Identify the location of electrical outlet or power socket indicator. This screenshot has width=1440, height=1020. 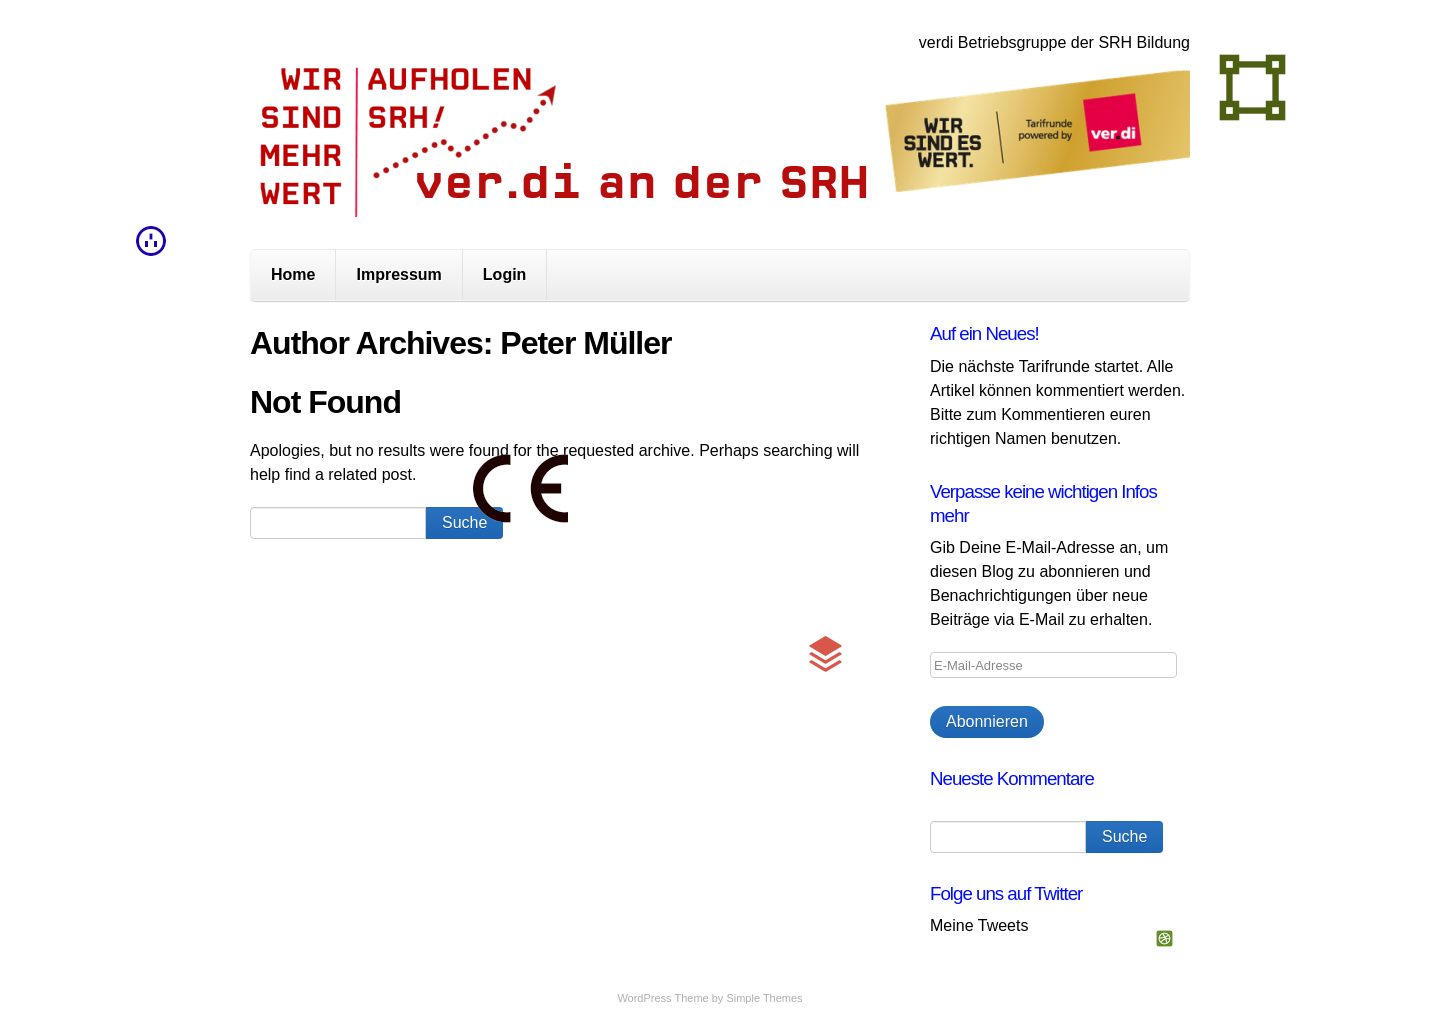
(151, 241).